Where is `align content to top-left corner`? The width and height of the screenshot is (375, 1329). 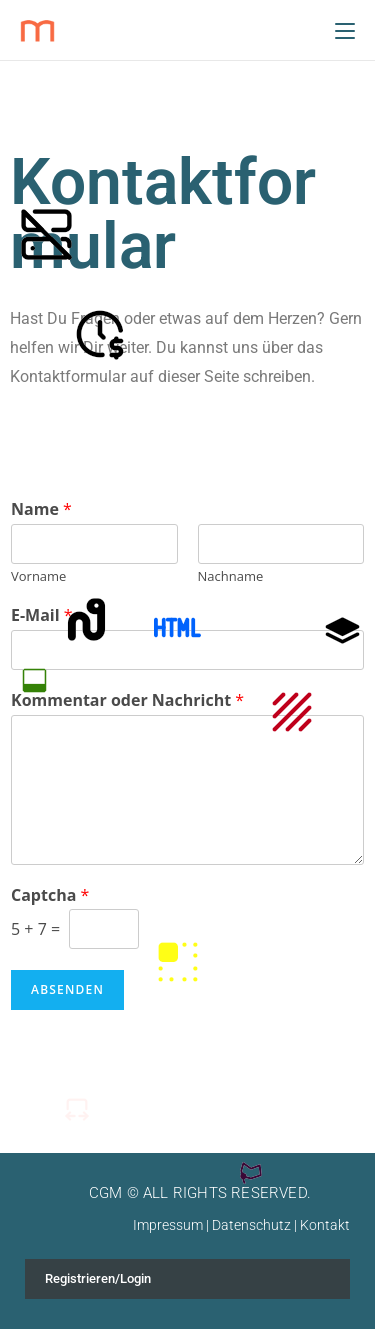 align content to top-left corner is located at coordinates (178, 962).